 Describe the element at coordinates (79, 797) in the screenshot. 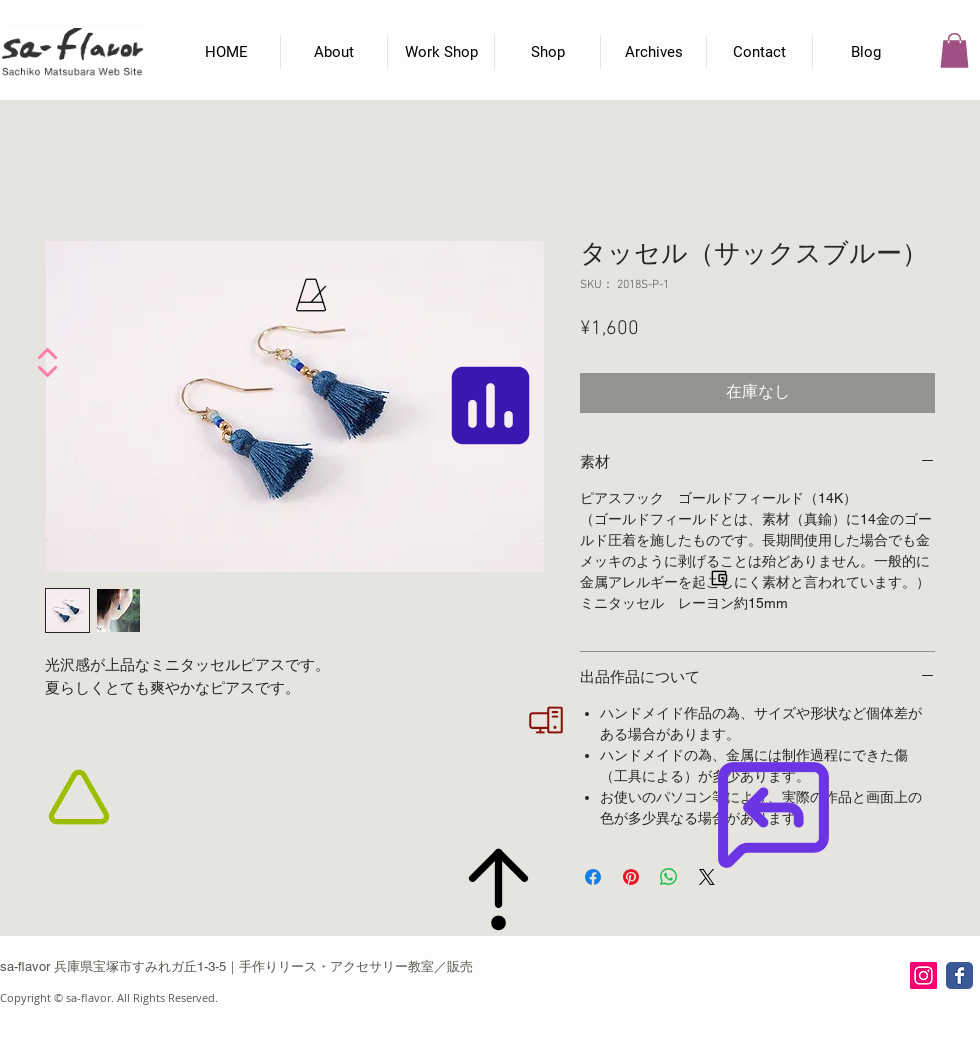

I see `play or start media content` at that location.